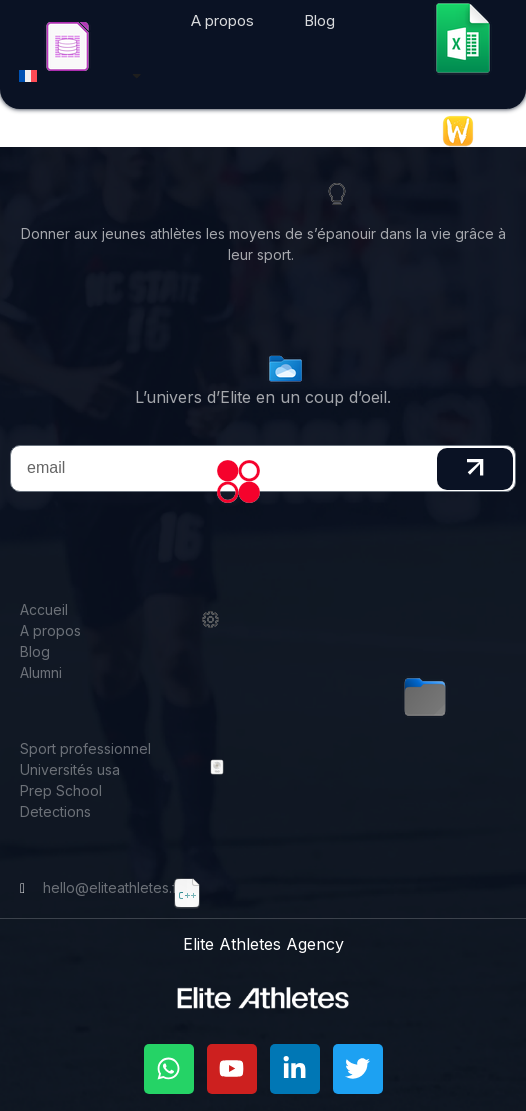 Image resolution: width=526 pixels, height=1111 pixels. What do you see at coordinates (425, 697) in the screenshot?
I see `open folder to view contents` at bounding box center [425, 697].